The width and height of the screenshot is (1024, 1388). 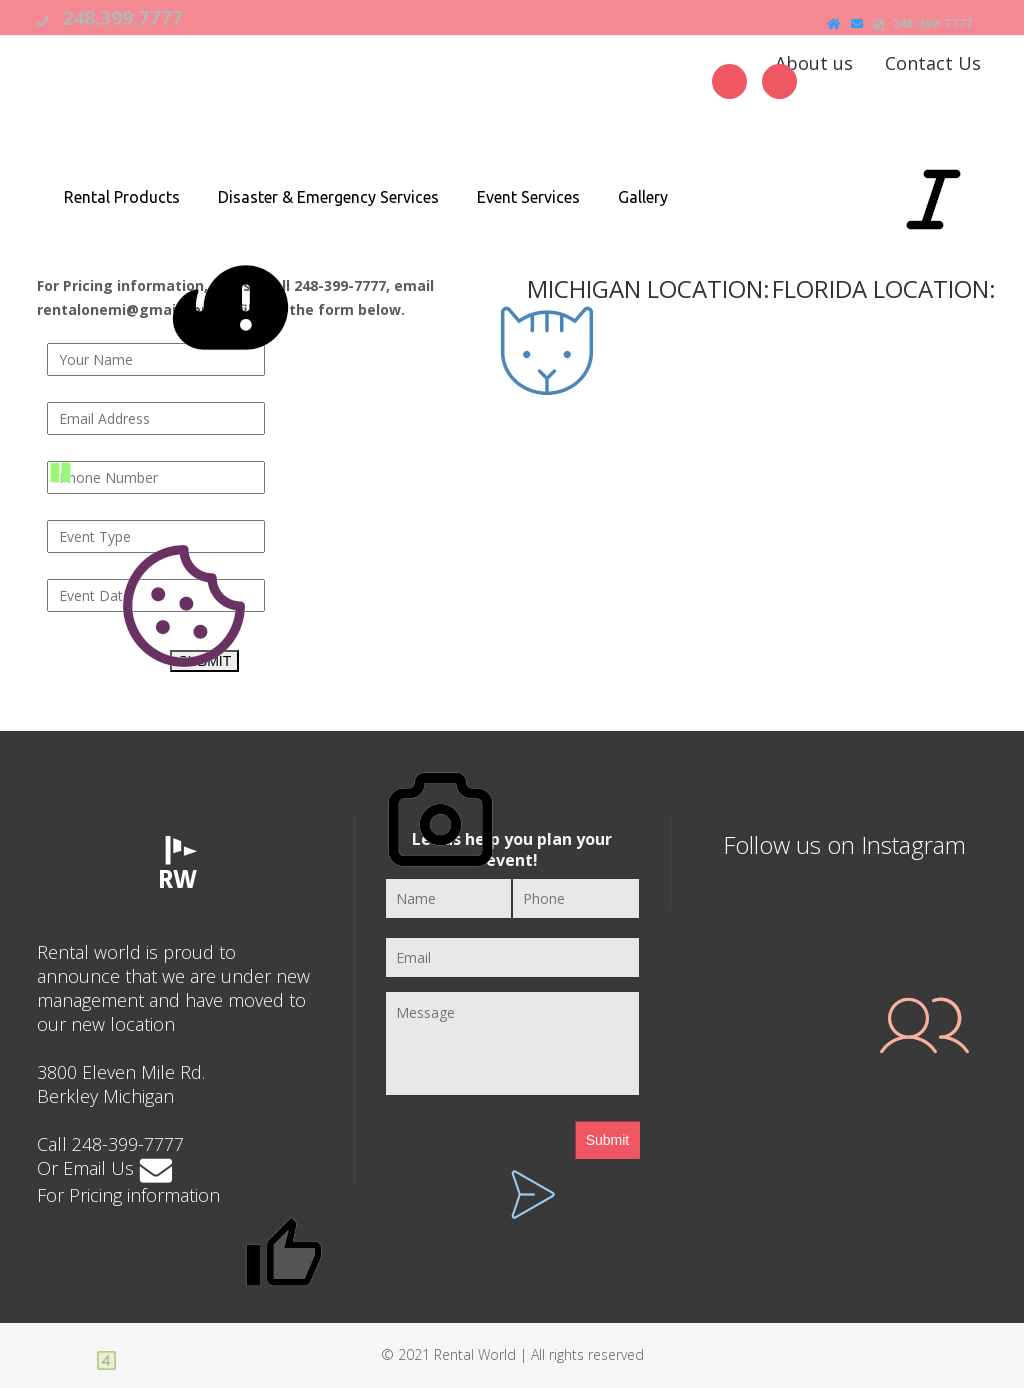 What do you see at coordinates (547, 349) in the screenshot?
I see `view pet or animal-related content` at bounding box center [547, 349].